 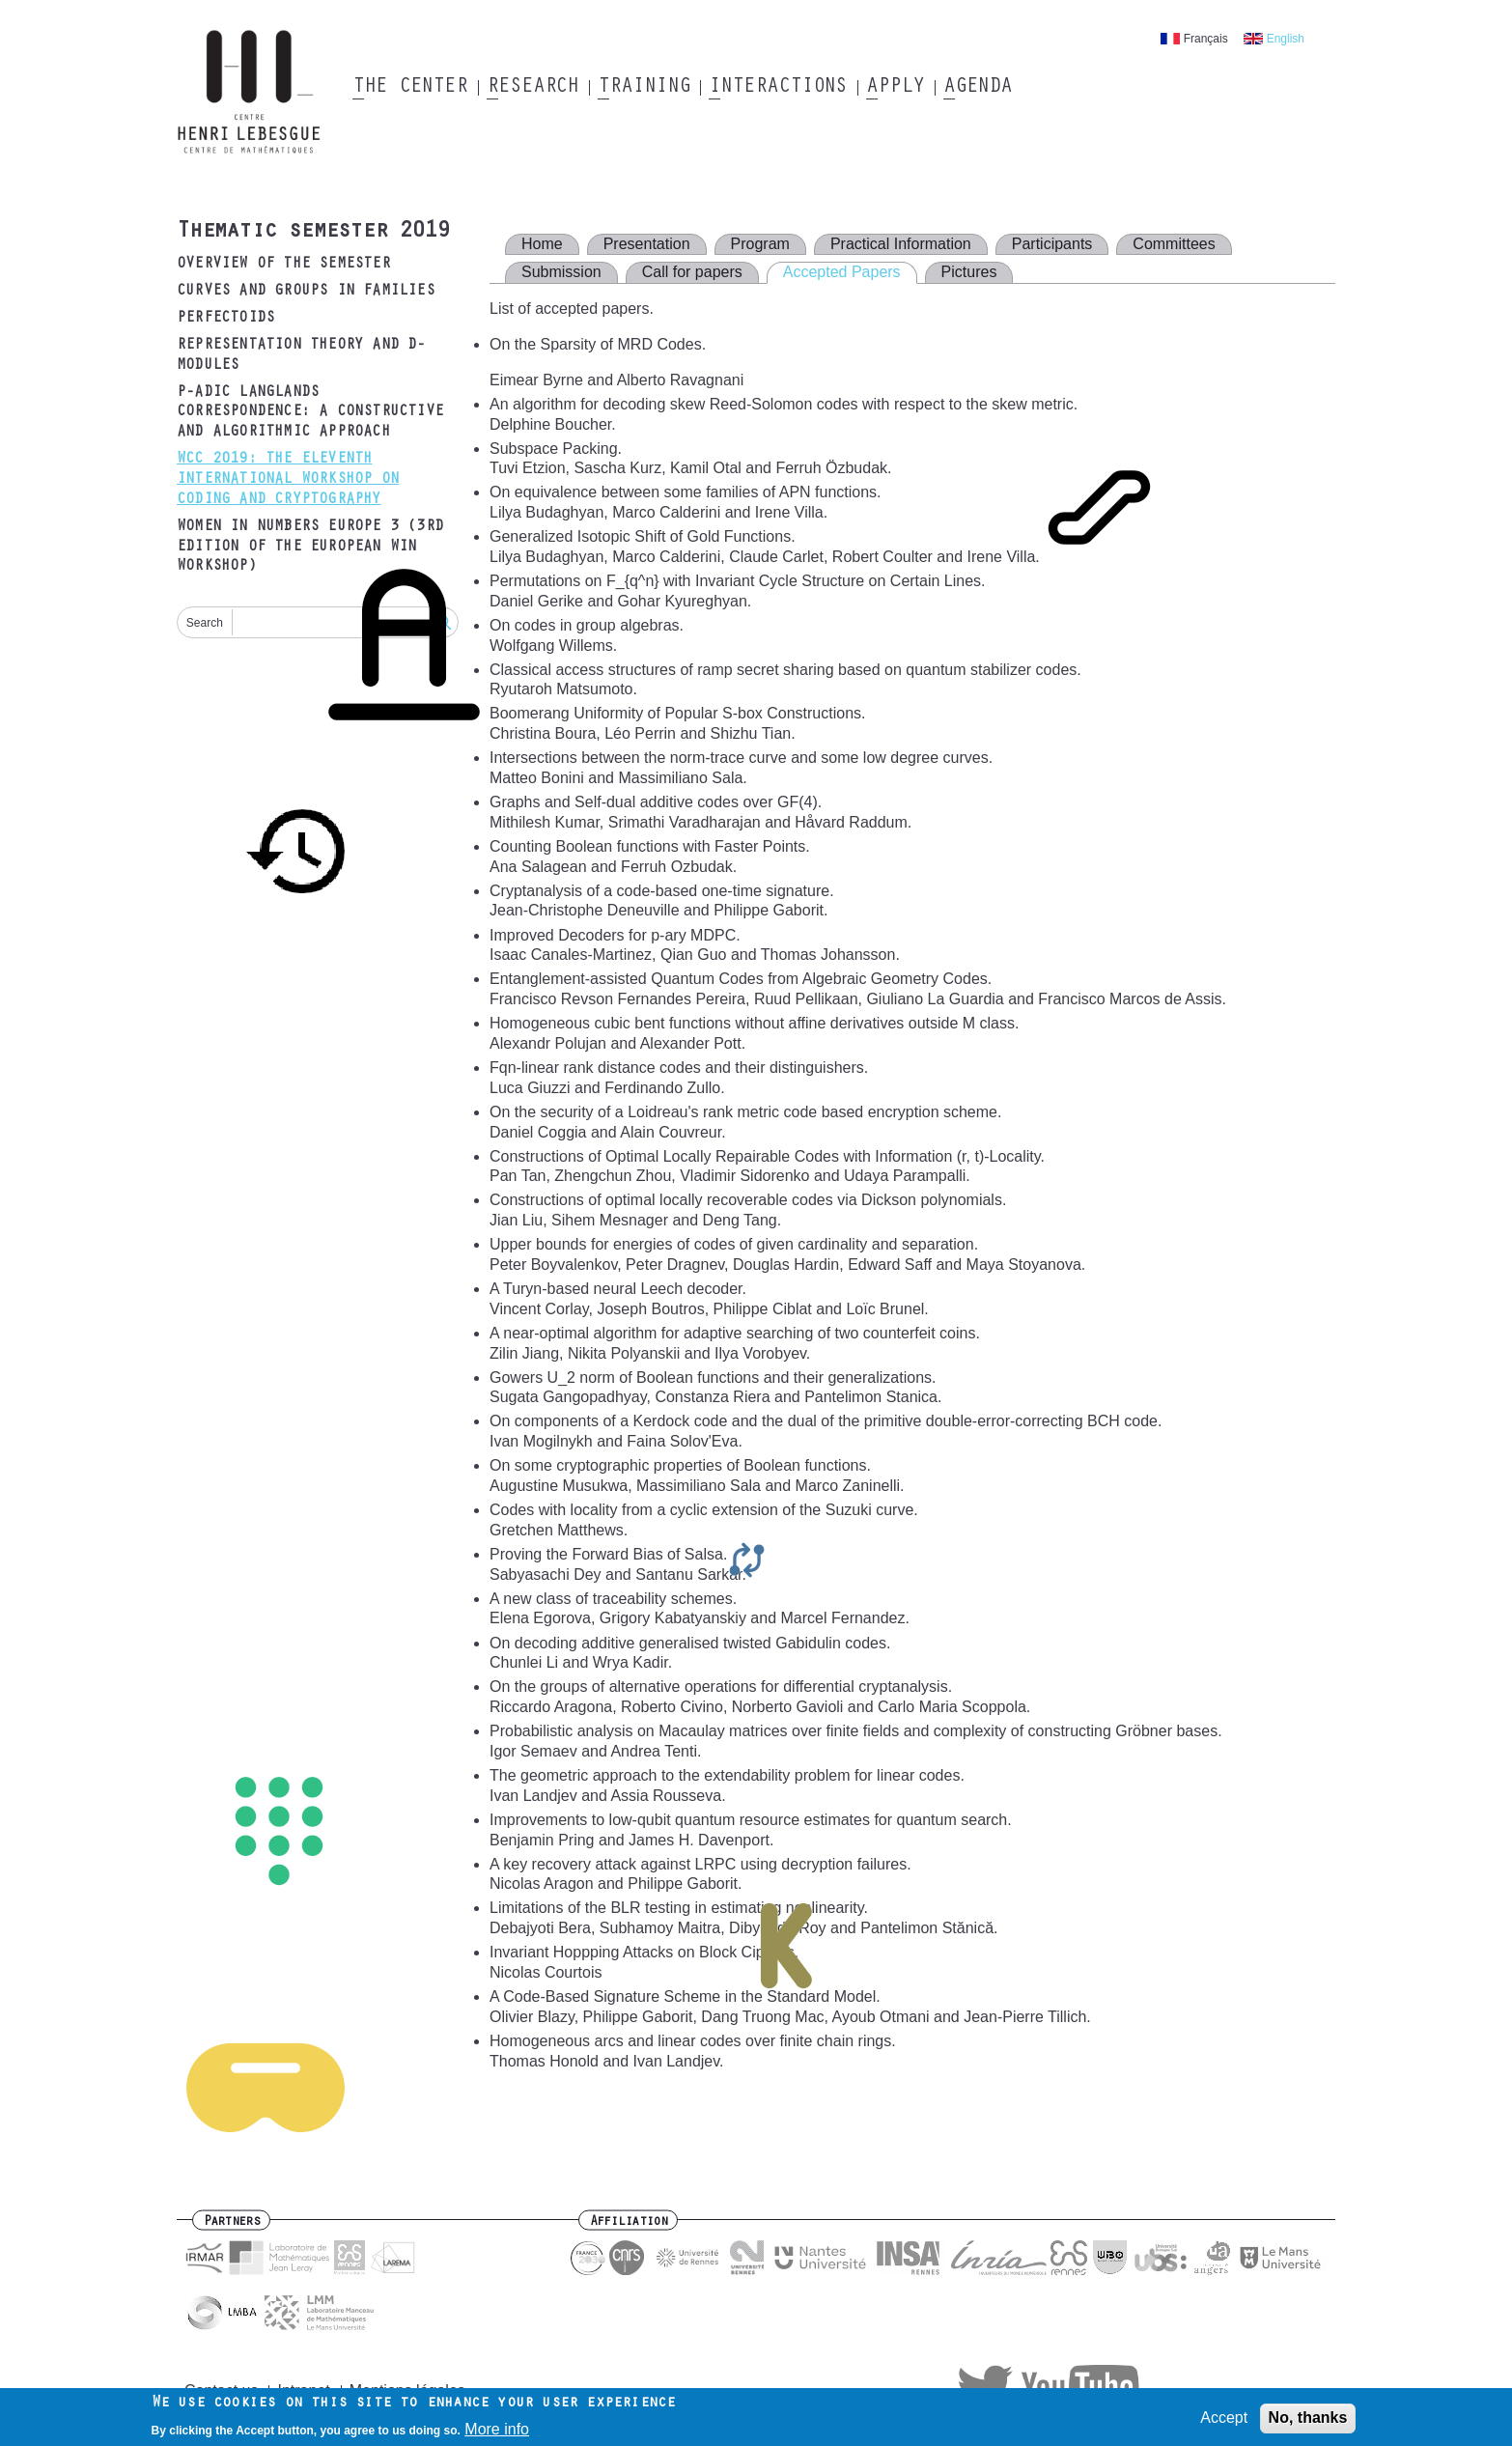 What do you see at coordinates (1099, 507) in the screenshot?
I see `indicates escalator location in a building or transit map` at bounding box center [1099, 507].